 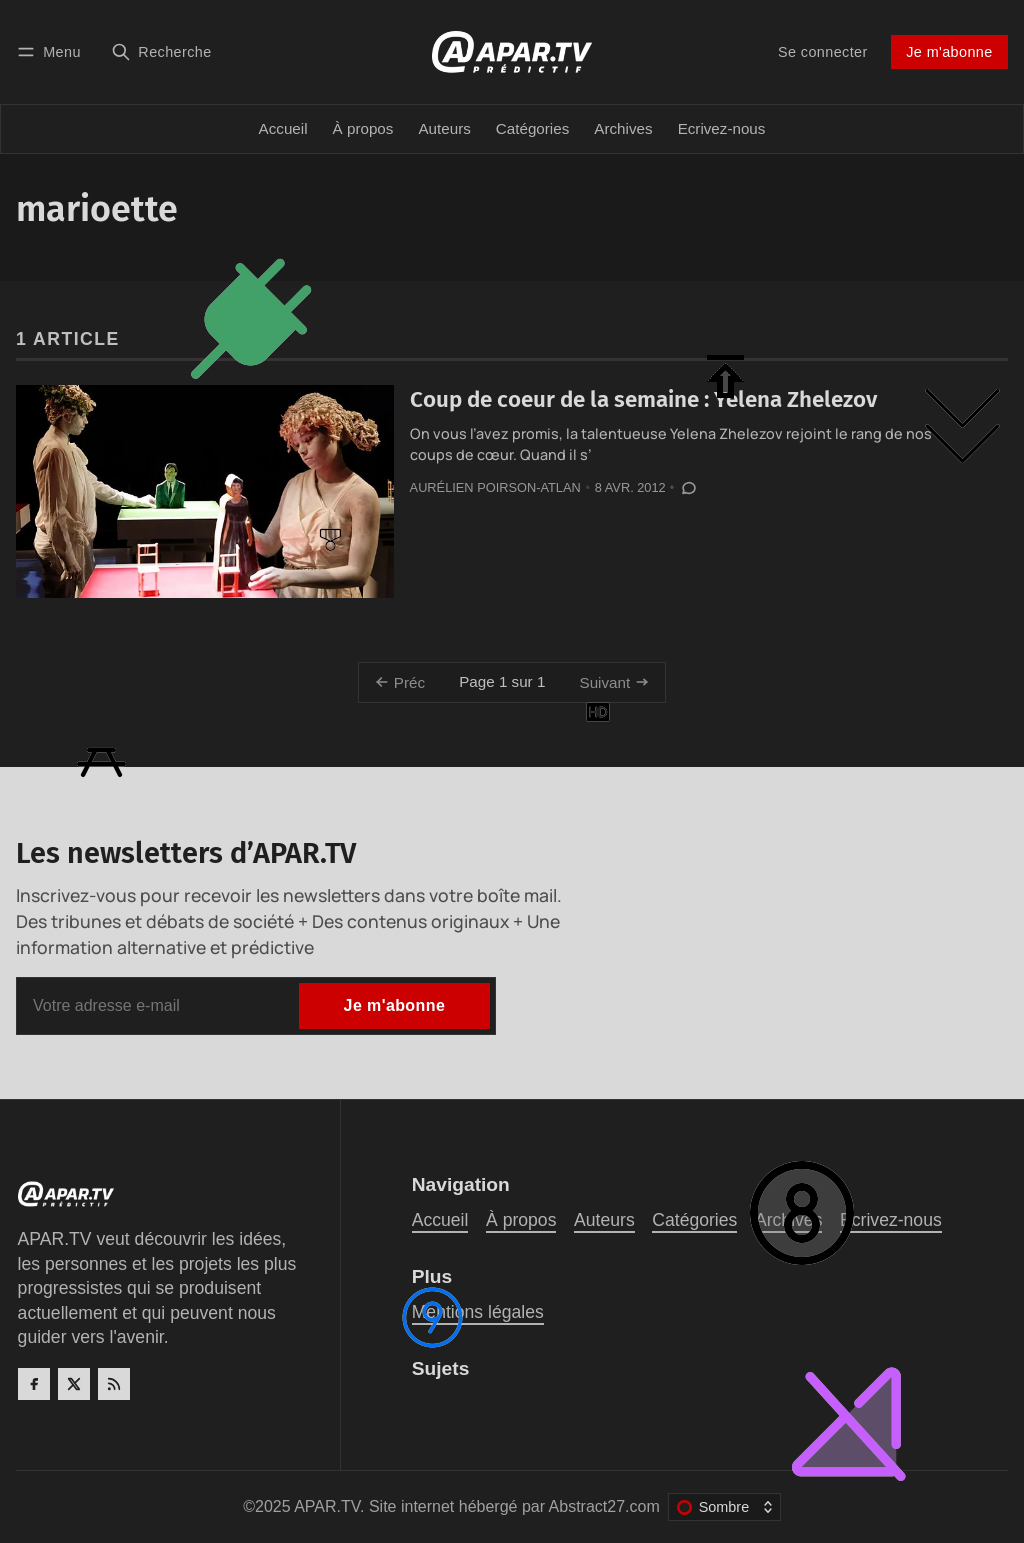 I want to click on publish or upload content, so click(x=725, y=376).